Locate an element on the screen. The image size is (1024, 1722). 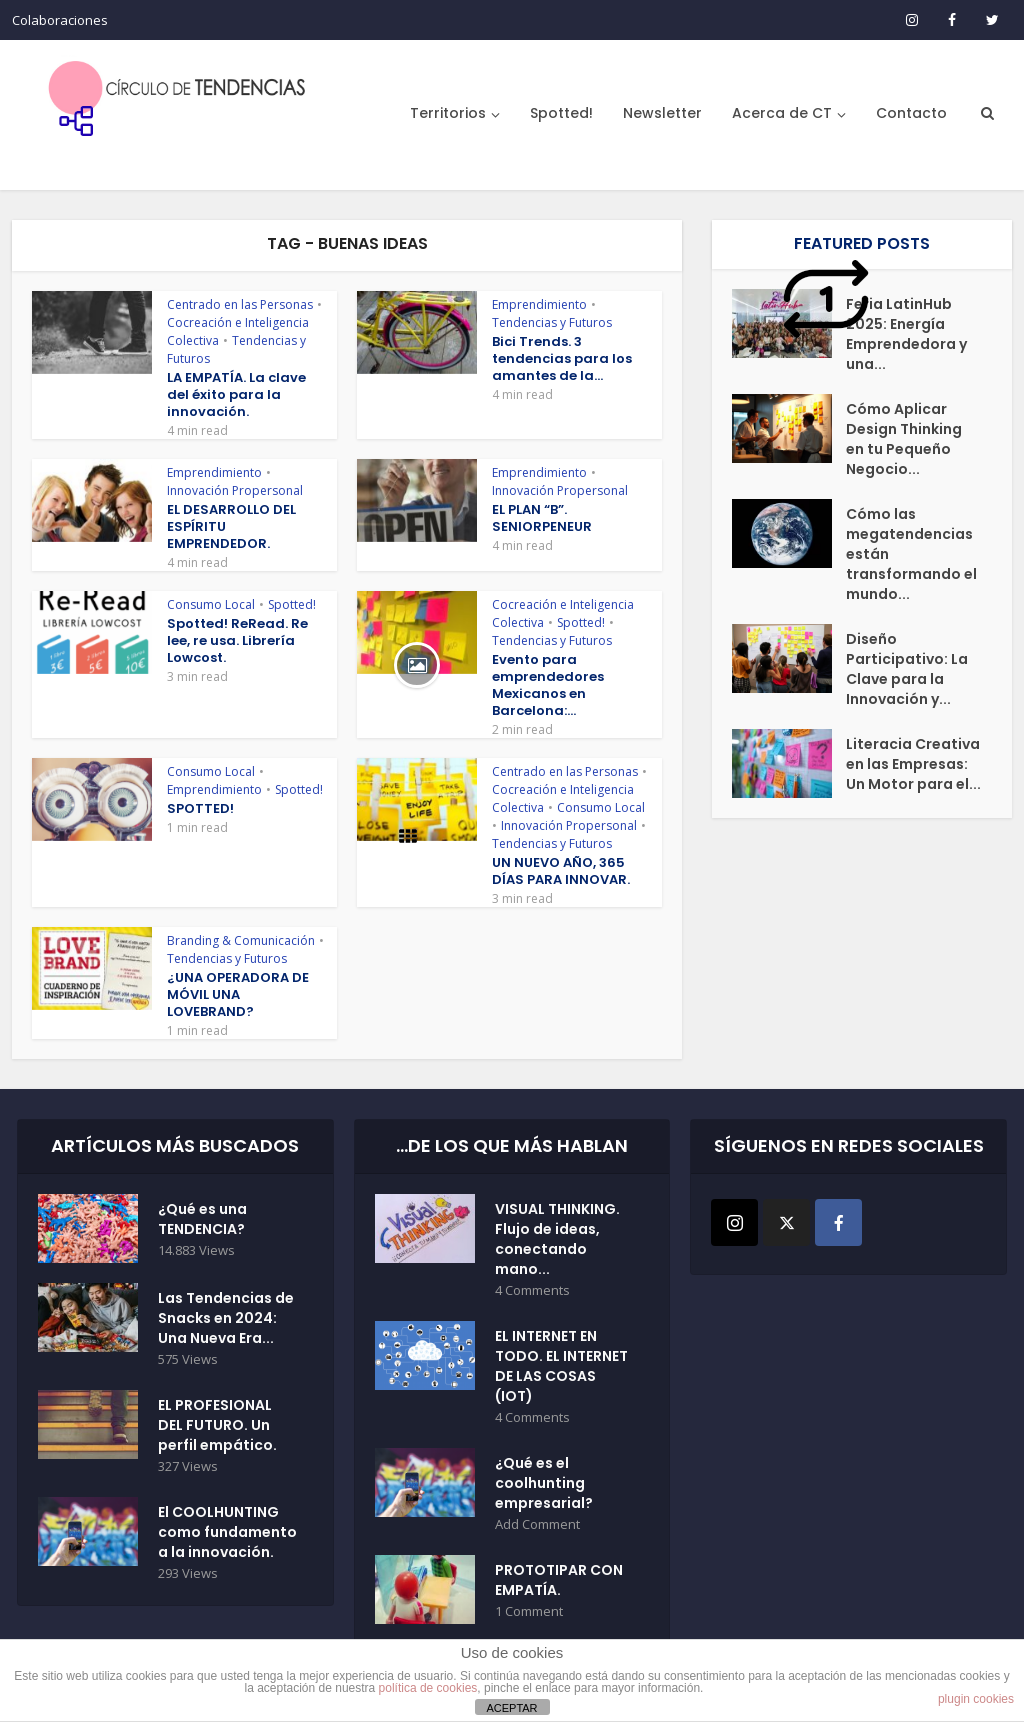
repeat current track once is located at coordinates (826, 299).